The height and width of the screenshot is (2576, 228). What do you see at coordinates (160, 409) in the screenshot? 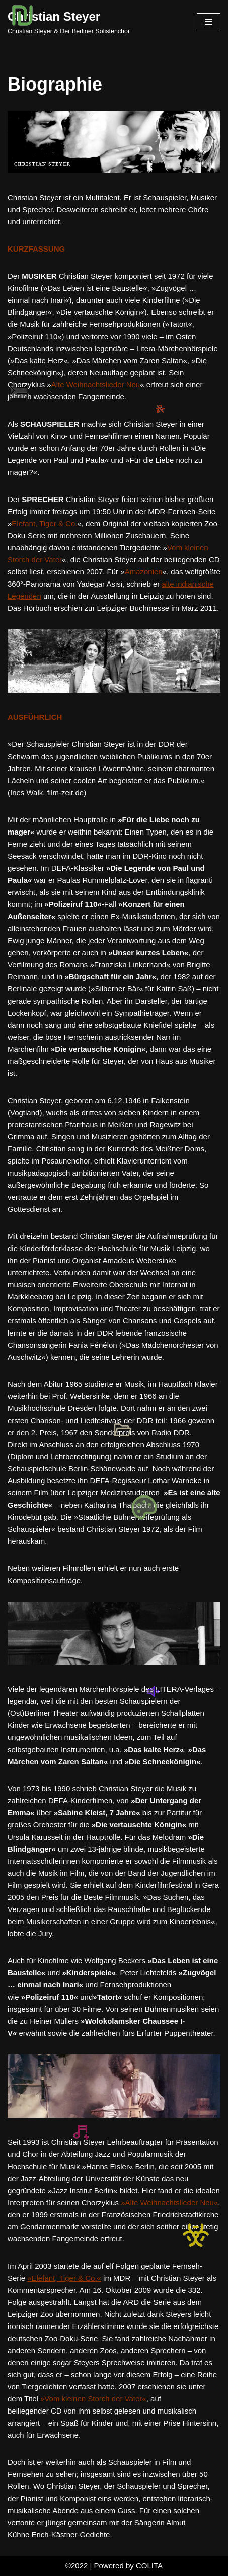
I see `network connection unavailable` at bounding box center [160, 409].